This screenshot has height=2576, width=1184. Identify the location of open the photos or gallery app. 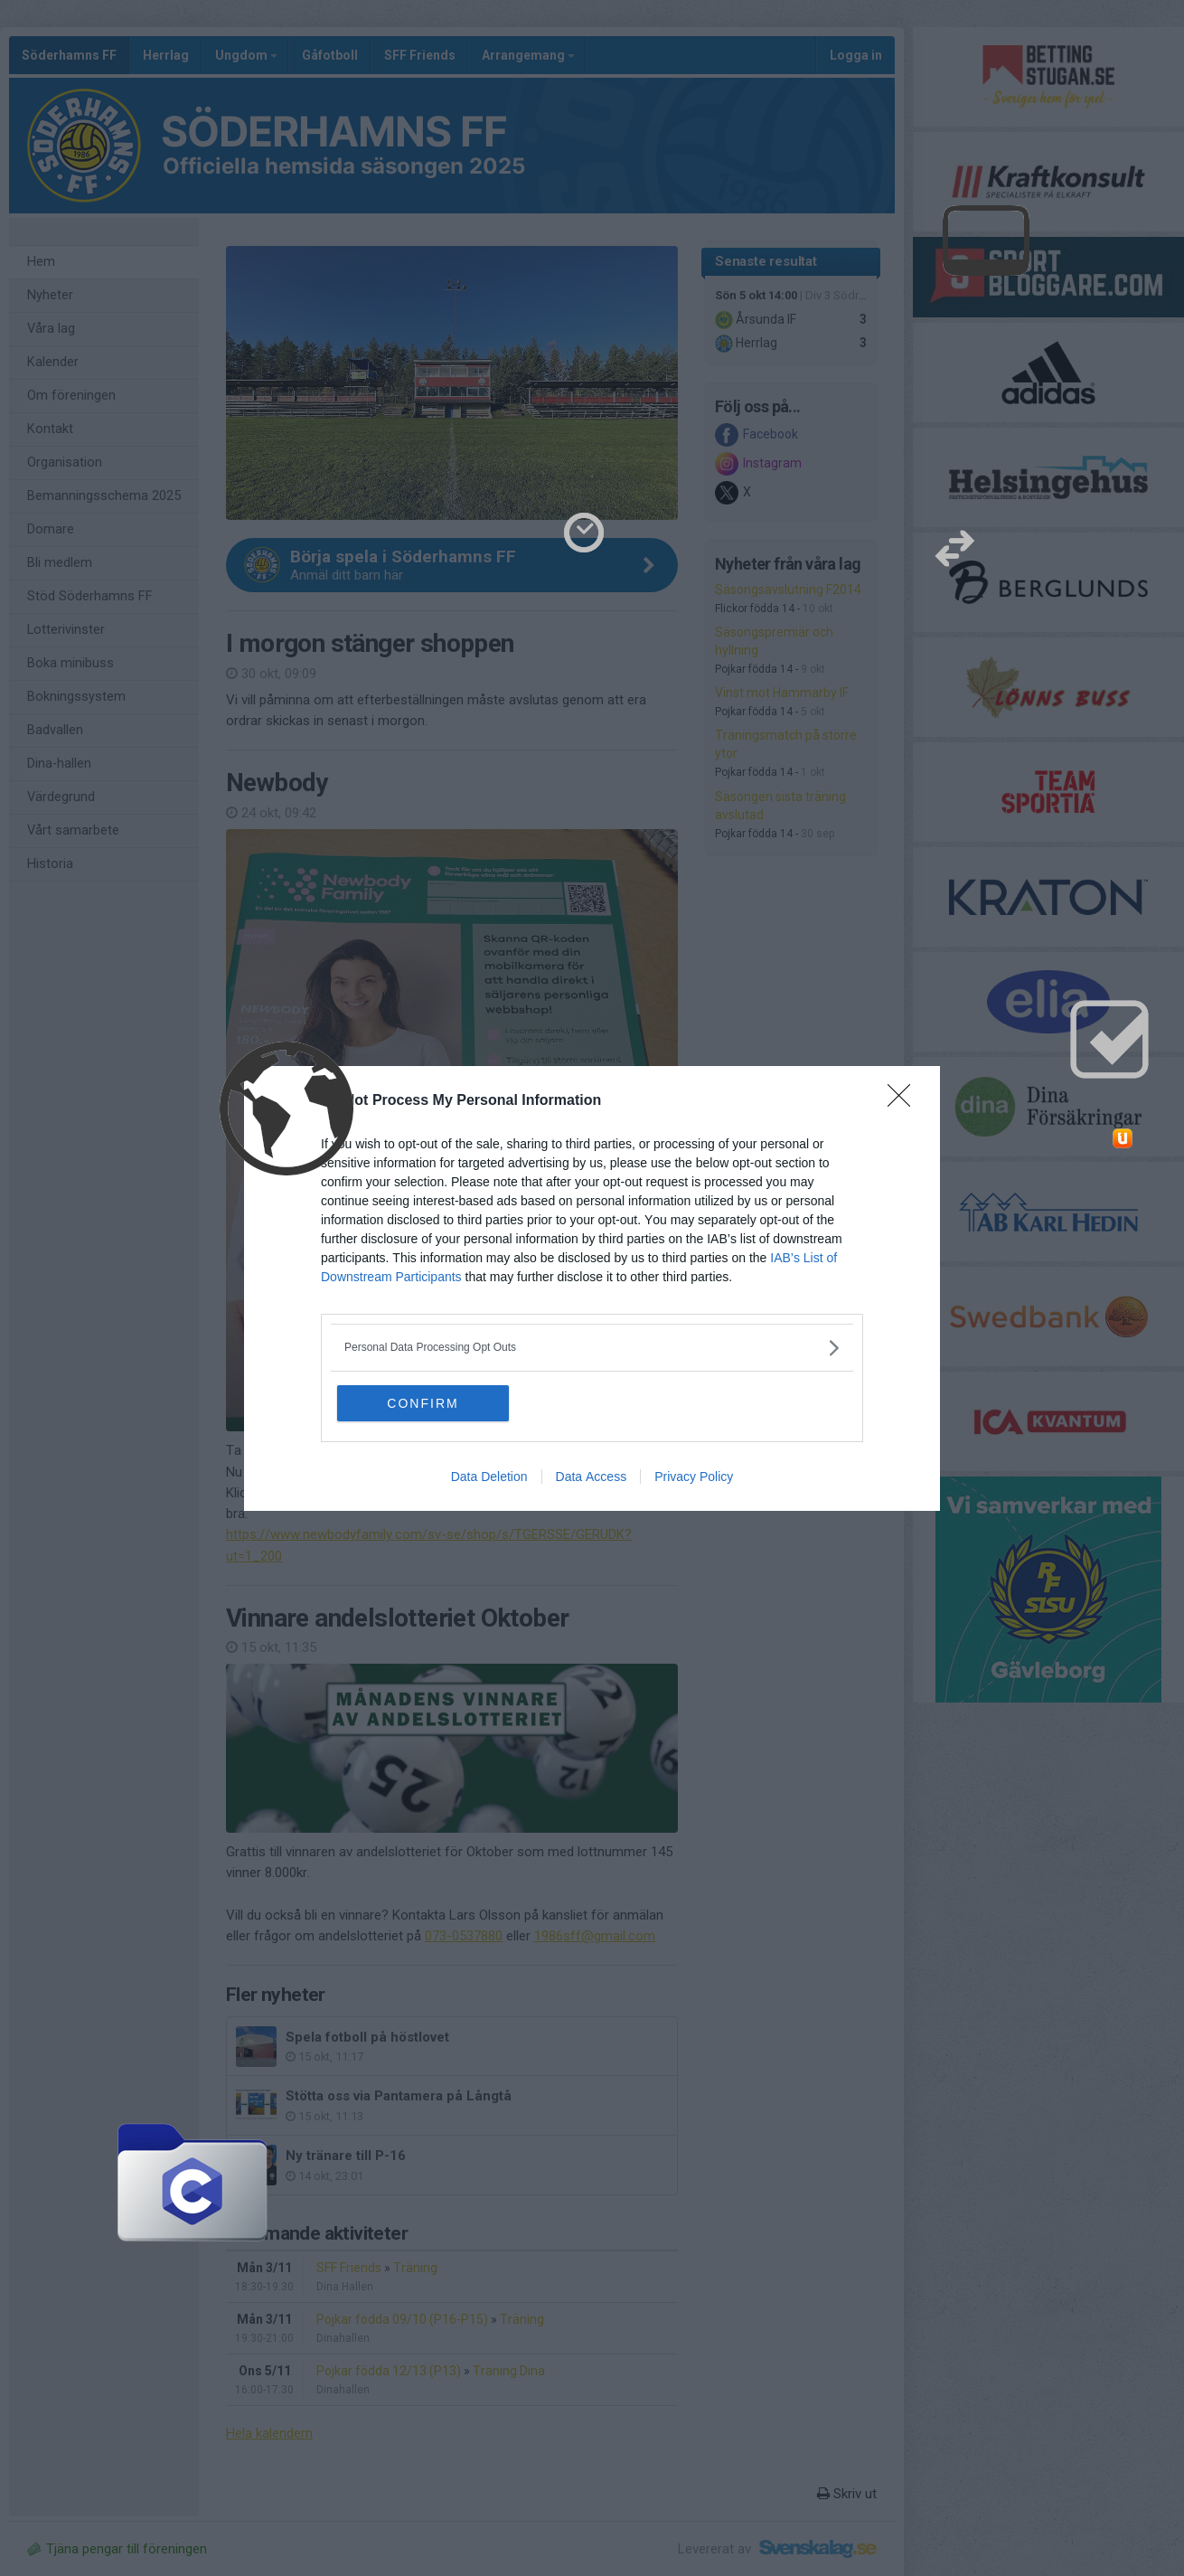
(986, 238).